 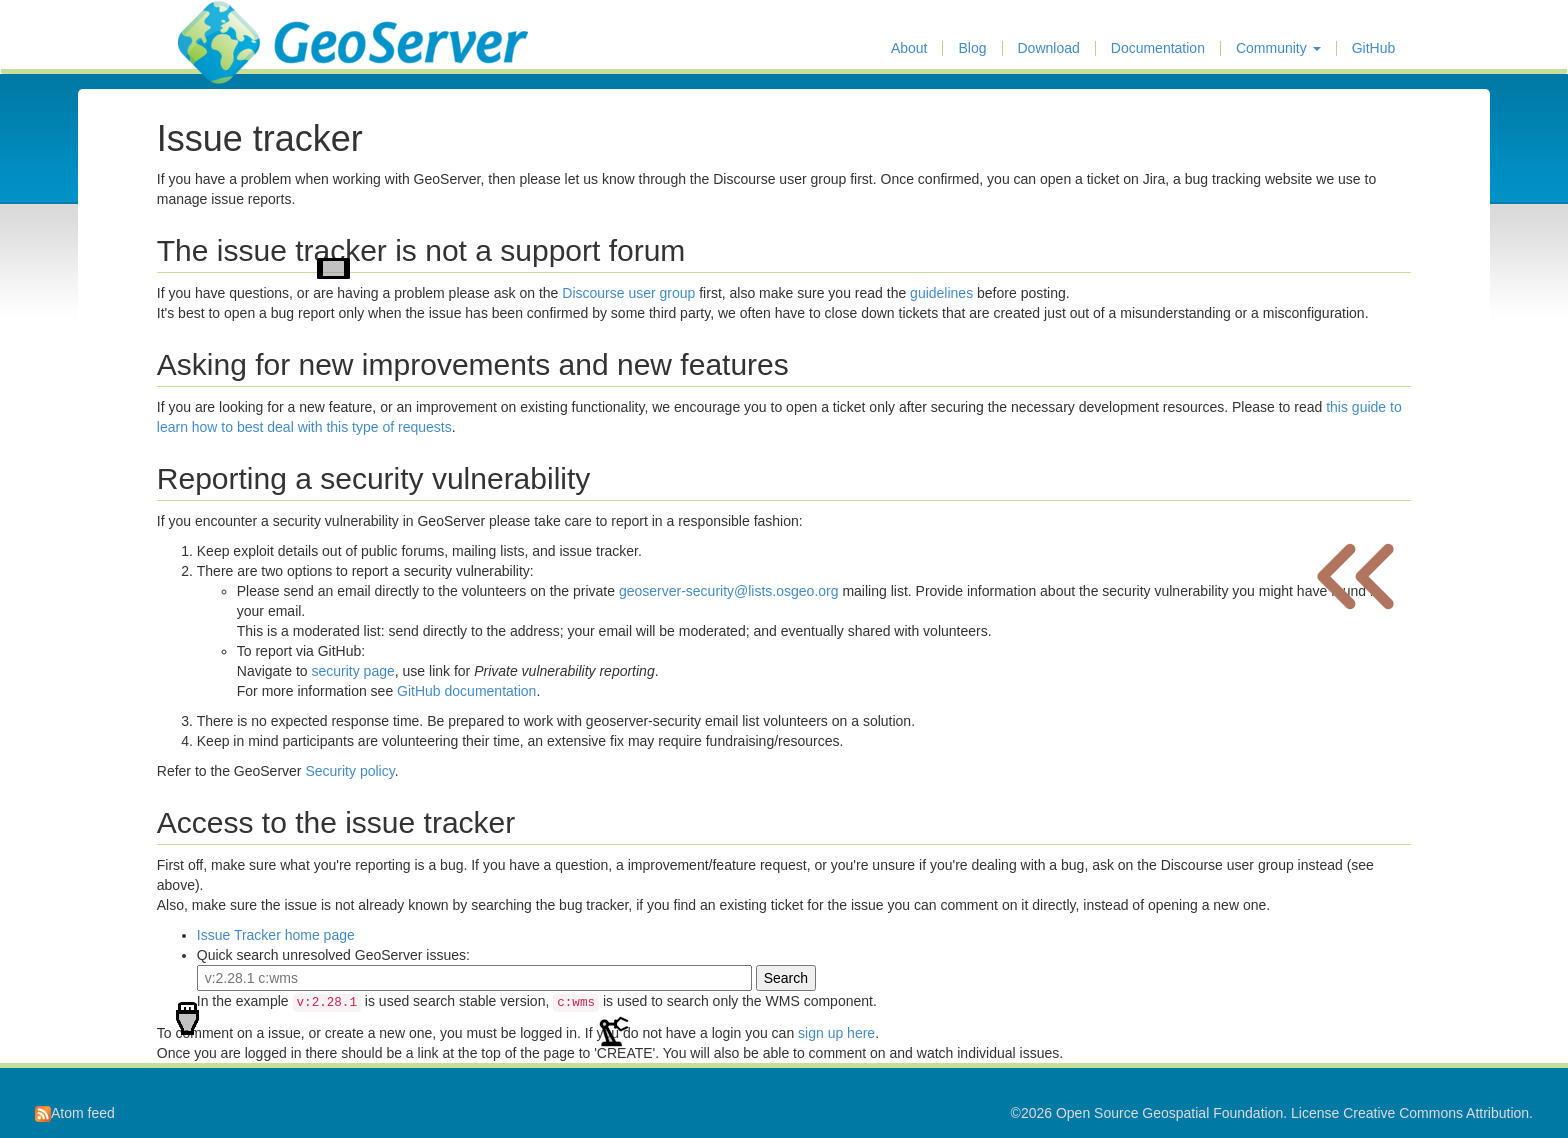 I want to click on access manufacturing or industrial settings, so click(x=614, y=1032).